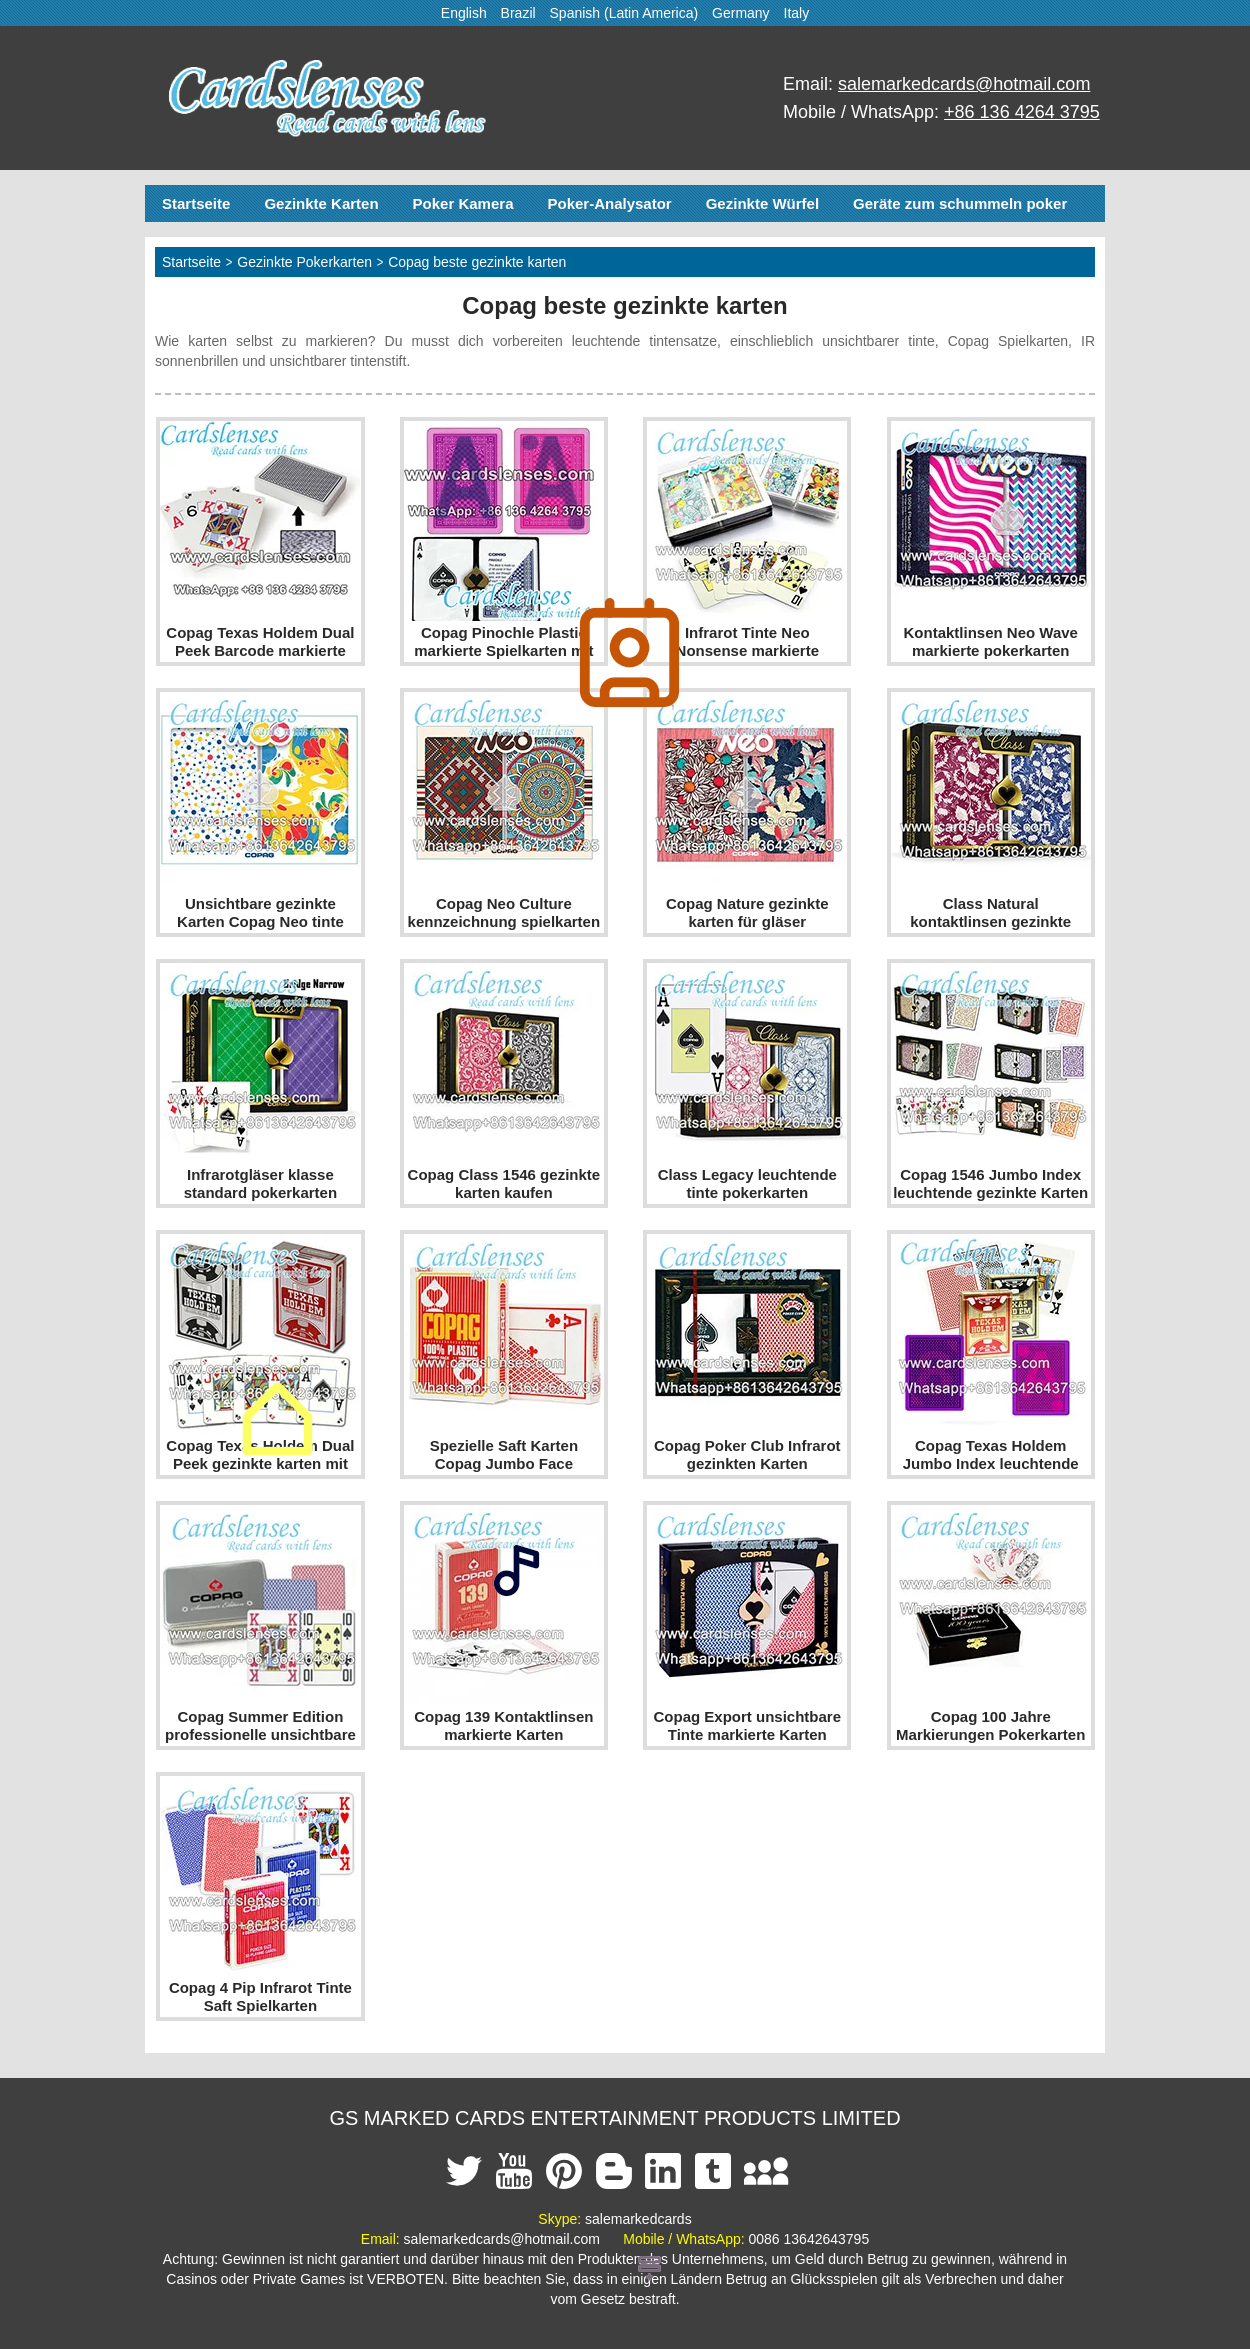  I want to click on access music or audio player, so click(516, 1569).